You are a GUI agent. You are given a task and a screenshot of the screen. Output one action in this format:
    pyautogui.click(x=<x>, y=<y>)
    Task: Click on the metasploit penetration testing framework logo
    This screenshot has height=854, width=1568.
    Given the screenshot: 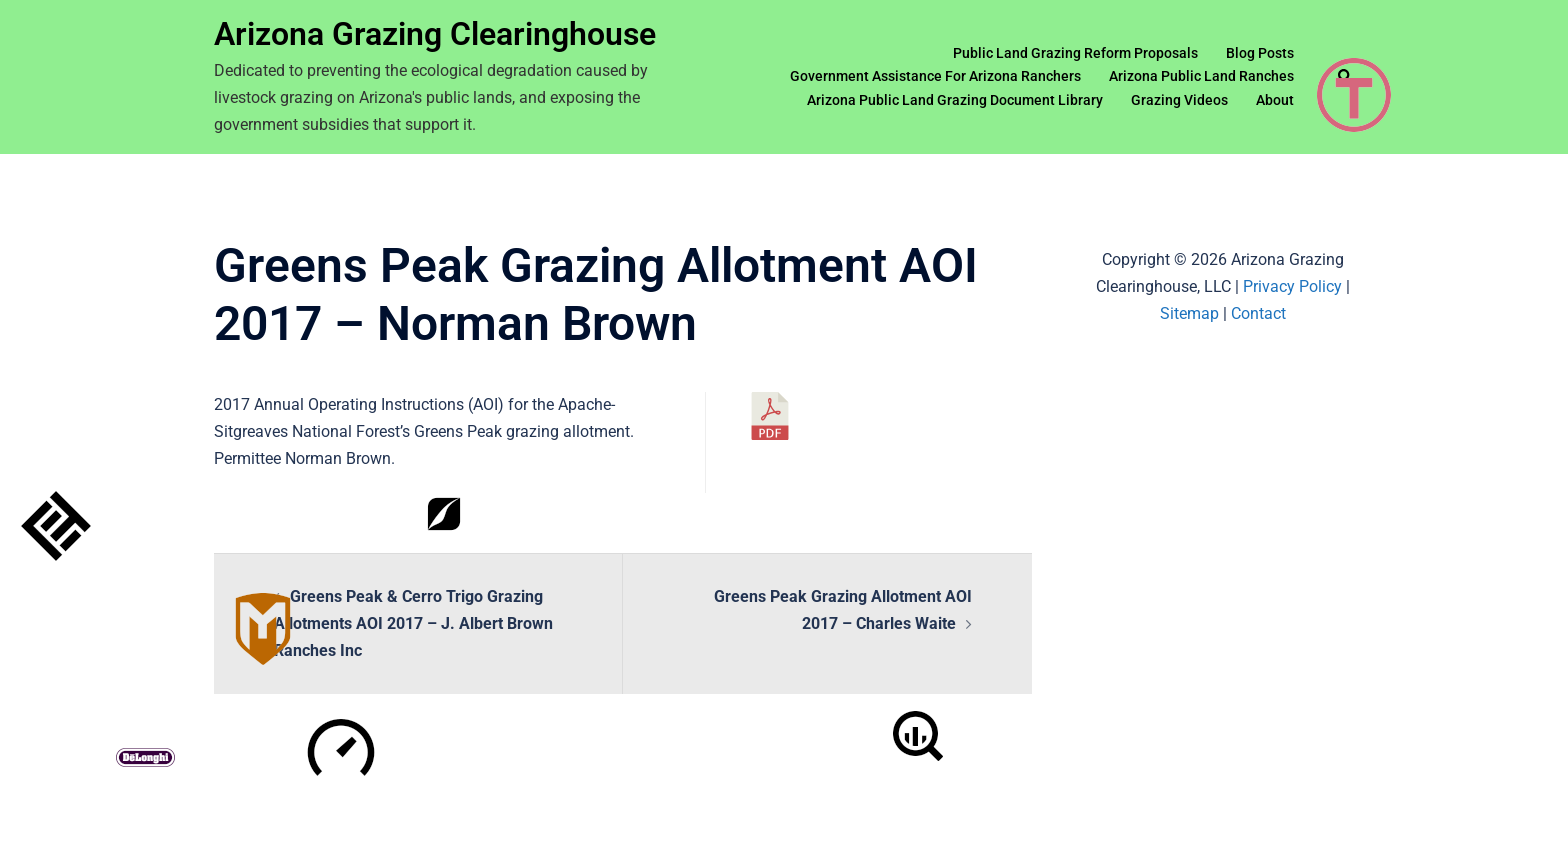 What is the action you would take?
    pyautogui.click(x=263, y=629)
    